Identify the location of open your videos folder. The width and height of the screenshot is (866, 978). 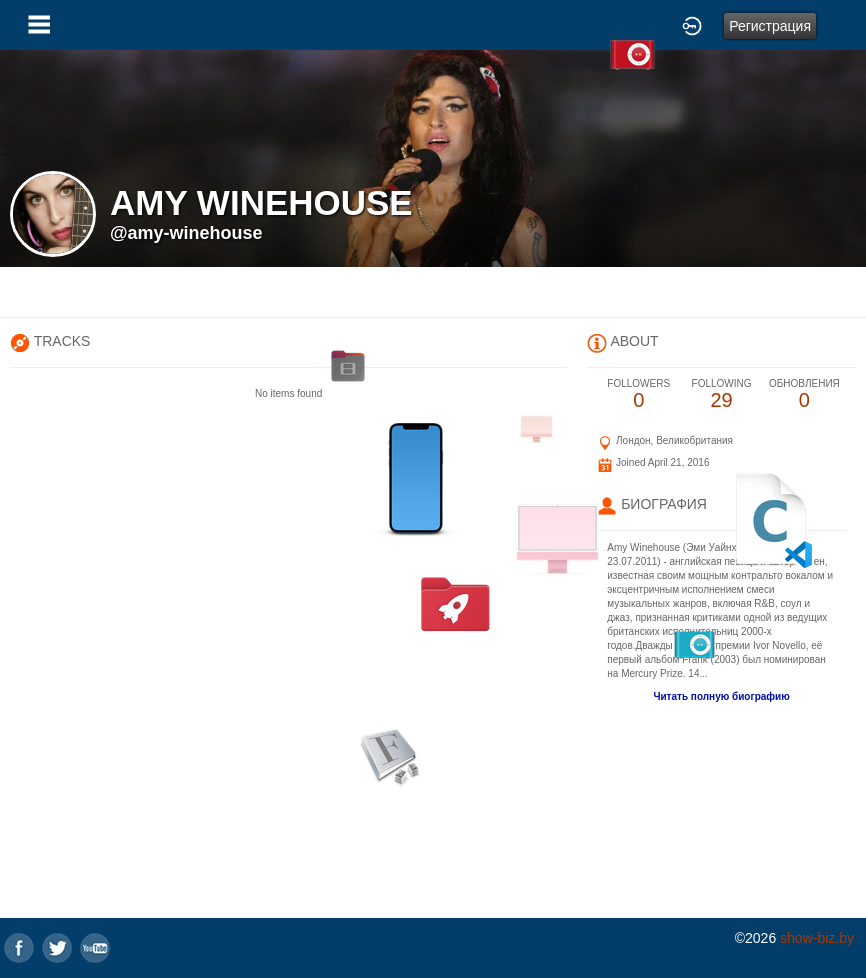
(348, 366).